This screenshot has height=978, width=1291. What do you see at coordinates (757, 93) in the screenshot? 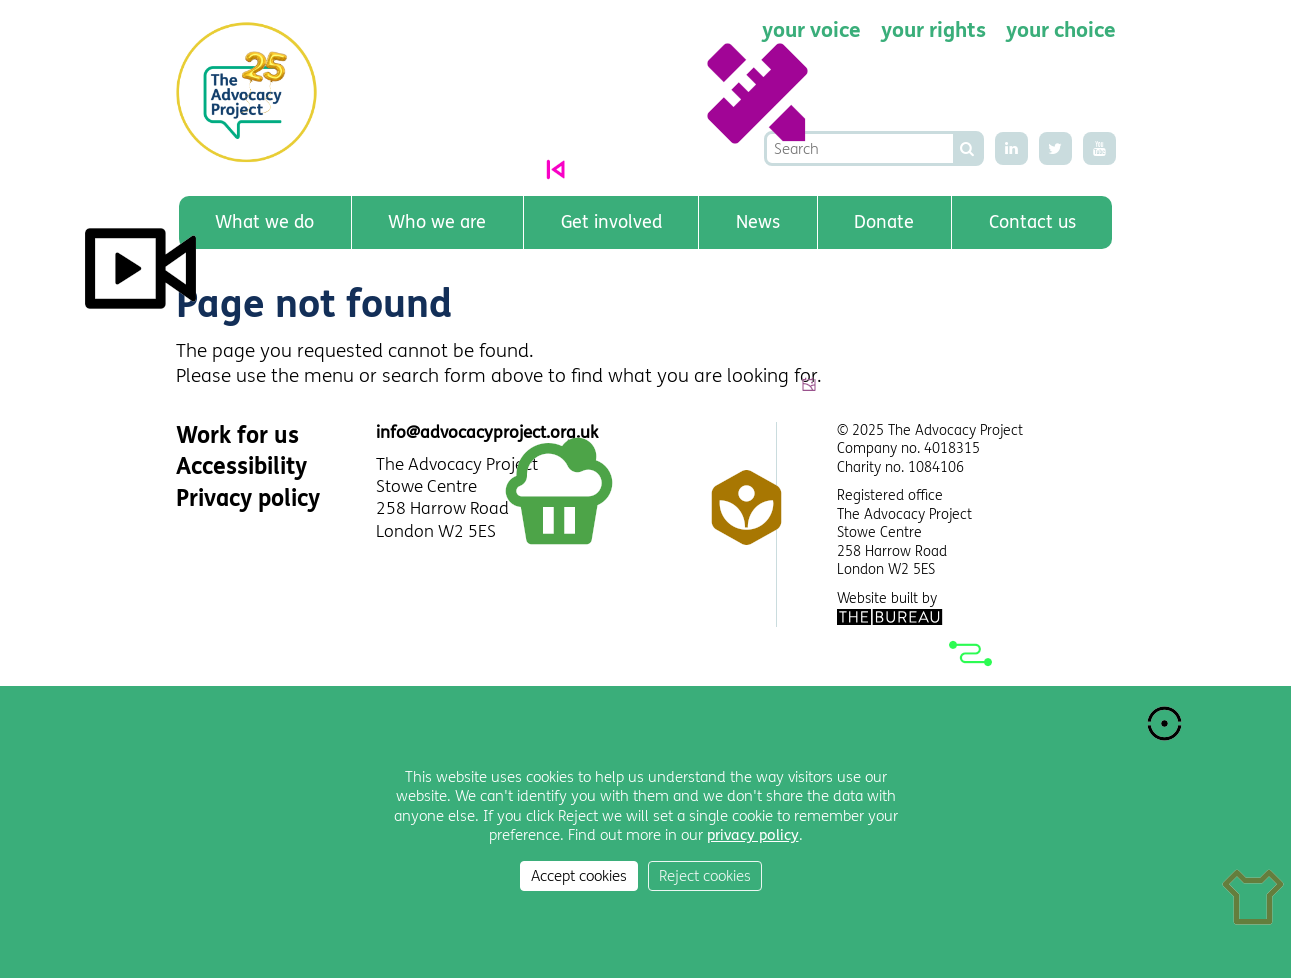
I see `access design tools` at bounding box center [757, 93].